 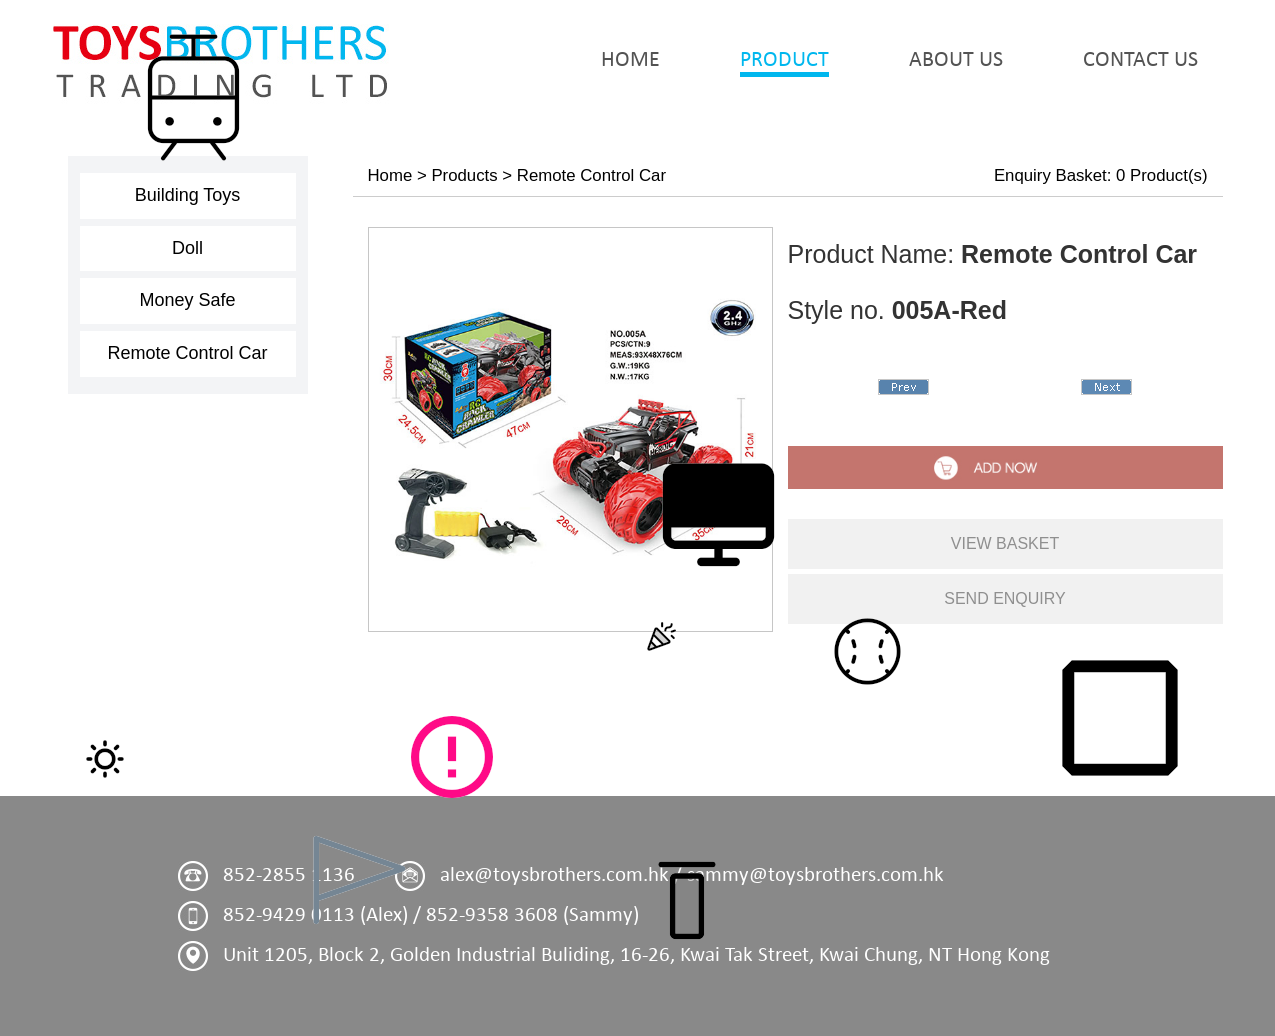 I want to click on indicates a celebration or achievement, so click(x=660, y=638).